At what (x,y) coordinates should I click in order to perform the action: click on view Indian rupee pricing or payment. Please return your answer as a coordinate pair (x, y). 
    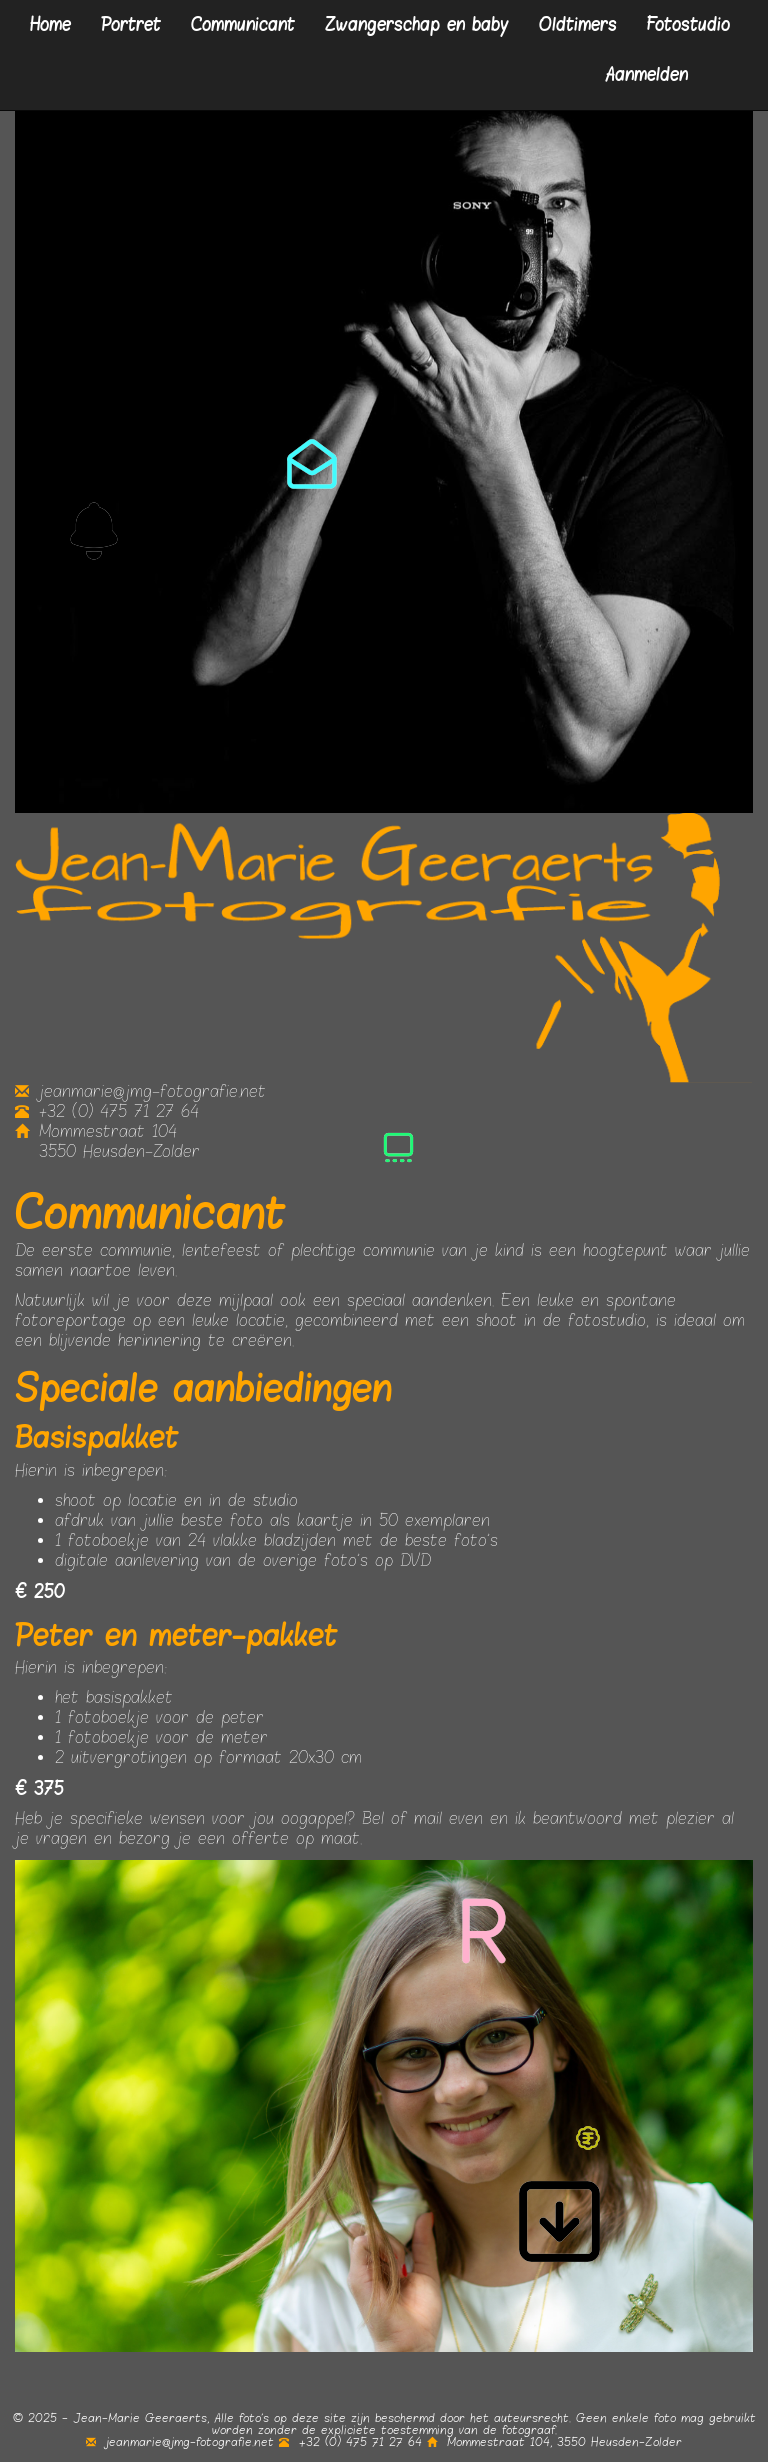
    Looking at the image, I should click on (588, 2138).